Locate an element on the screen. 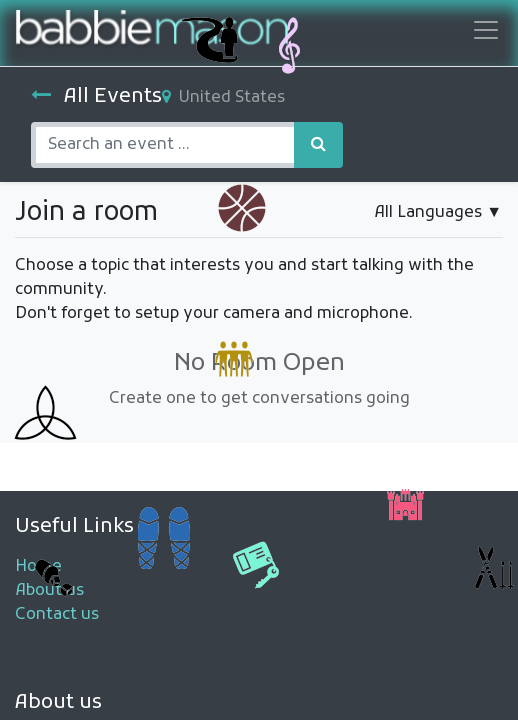 The image size is (518, 720). celtic or trinity knot symbol is located at coordinates (45, 412).